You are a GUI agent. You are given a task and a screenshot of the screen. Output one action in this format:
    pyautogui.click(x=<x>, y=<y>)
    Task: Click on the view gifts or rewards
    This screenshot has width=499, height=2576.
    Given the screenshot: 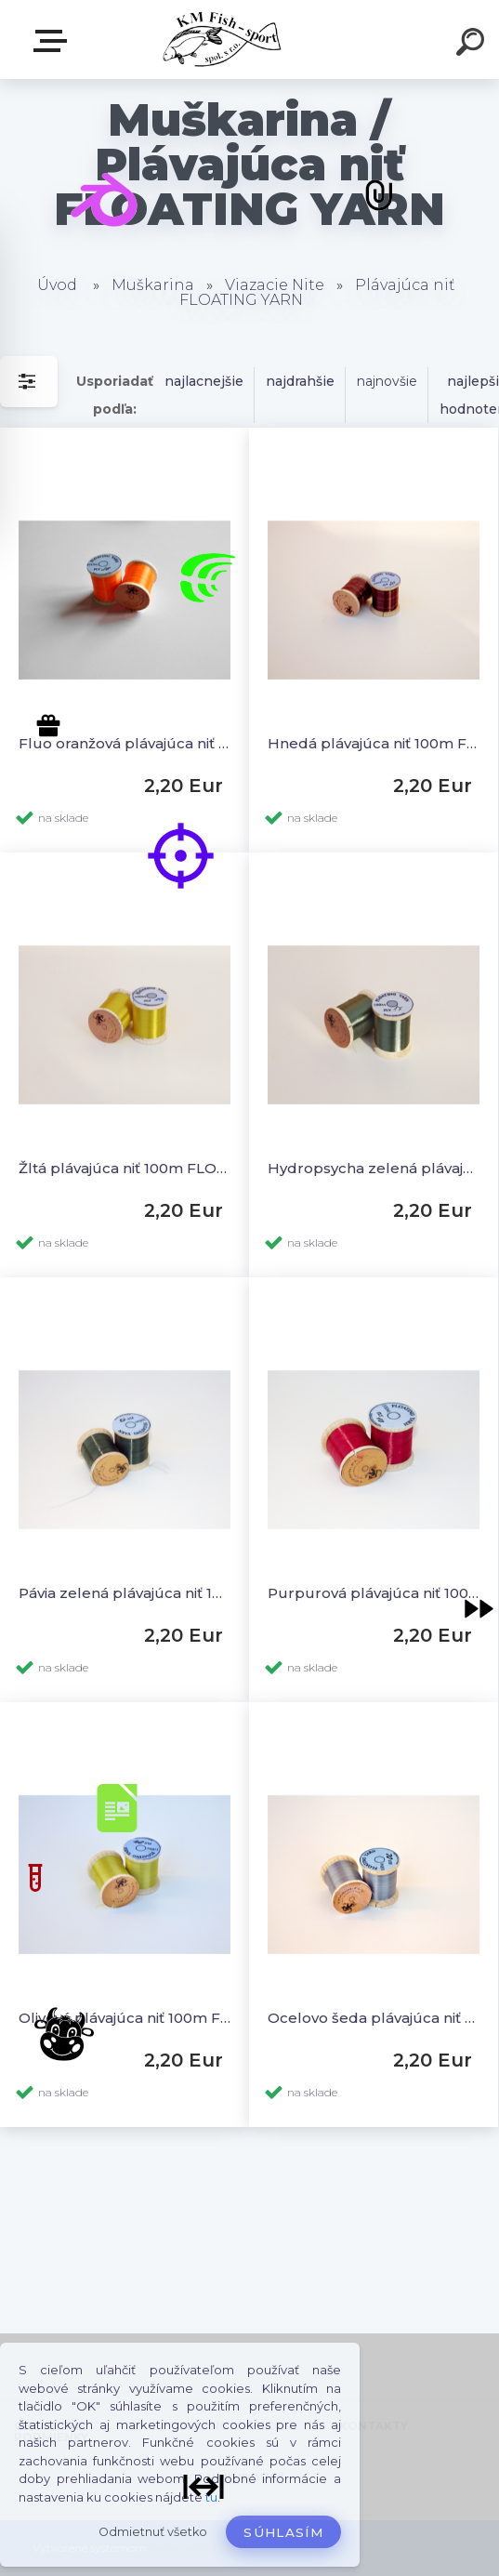 What is the action you would take?
    pyautogui.click(x=48, y=726)
    